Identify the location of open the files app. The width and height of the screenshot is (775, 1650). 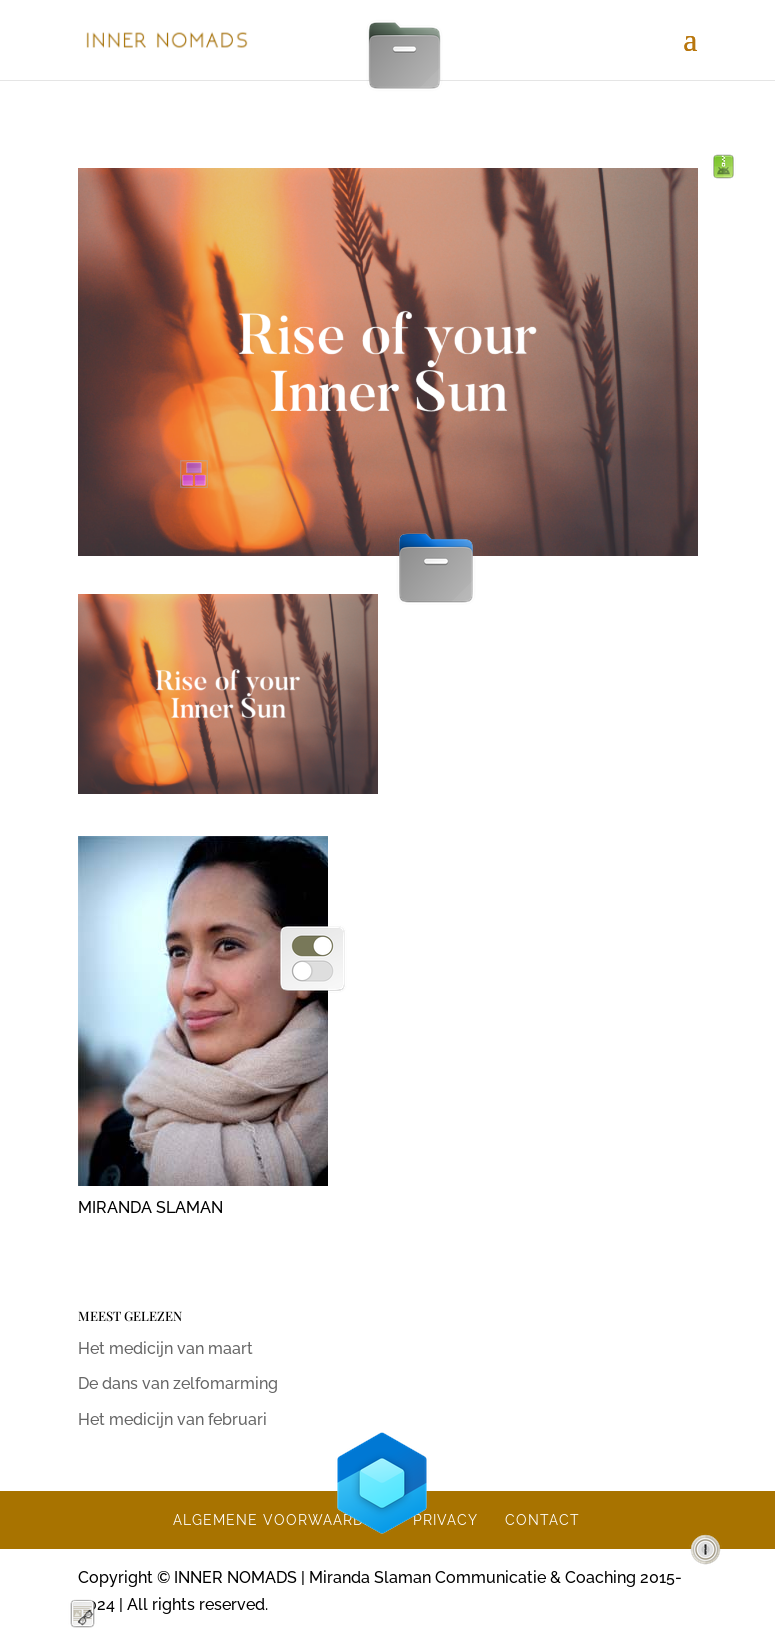
(436, 568).